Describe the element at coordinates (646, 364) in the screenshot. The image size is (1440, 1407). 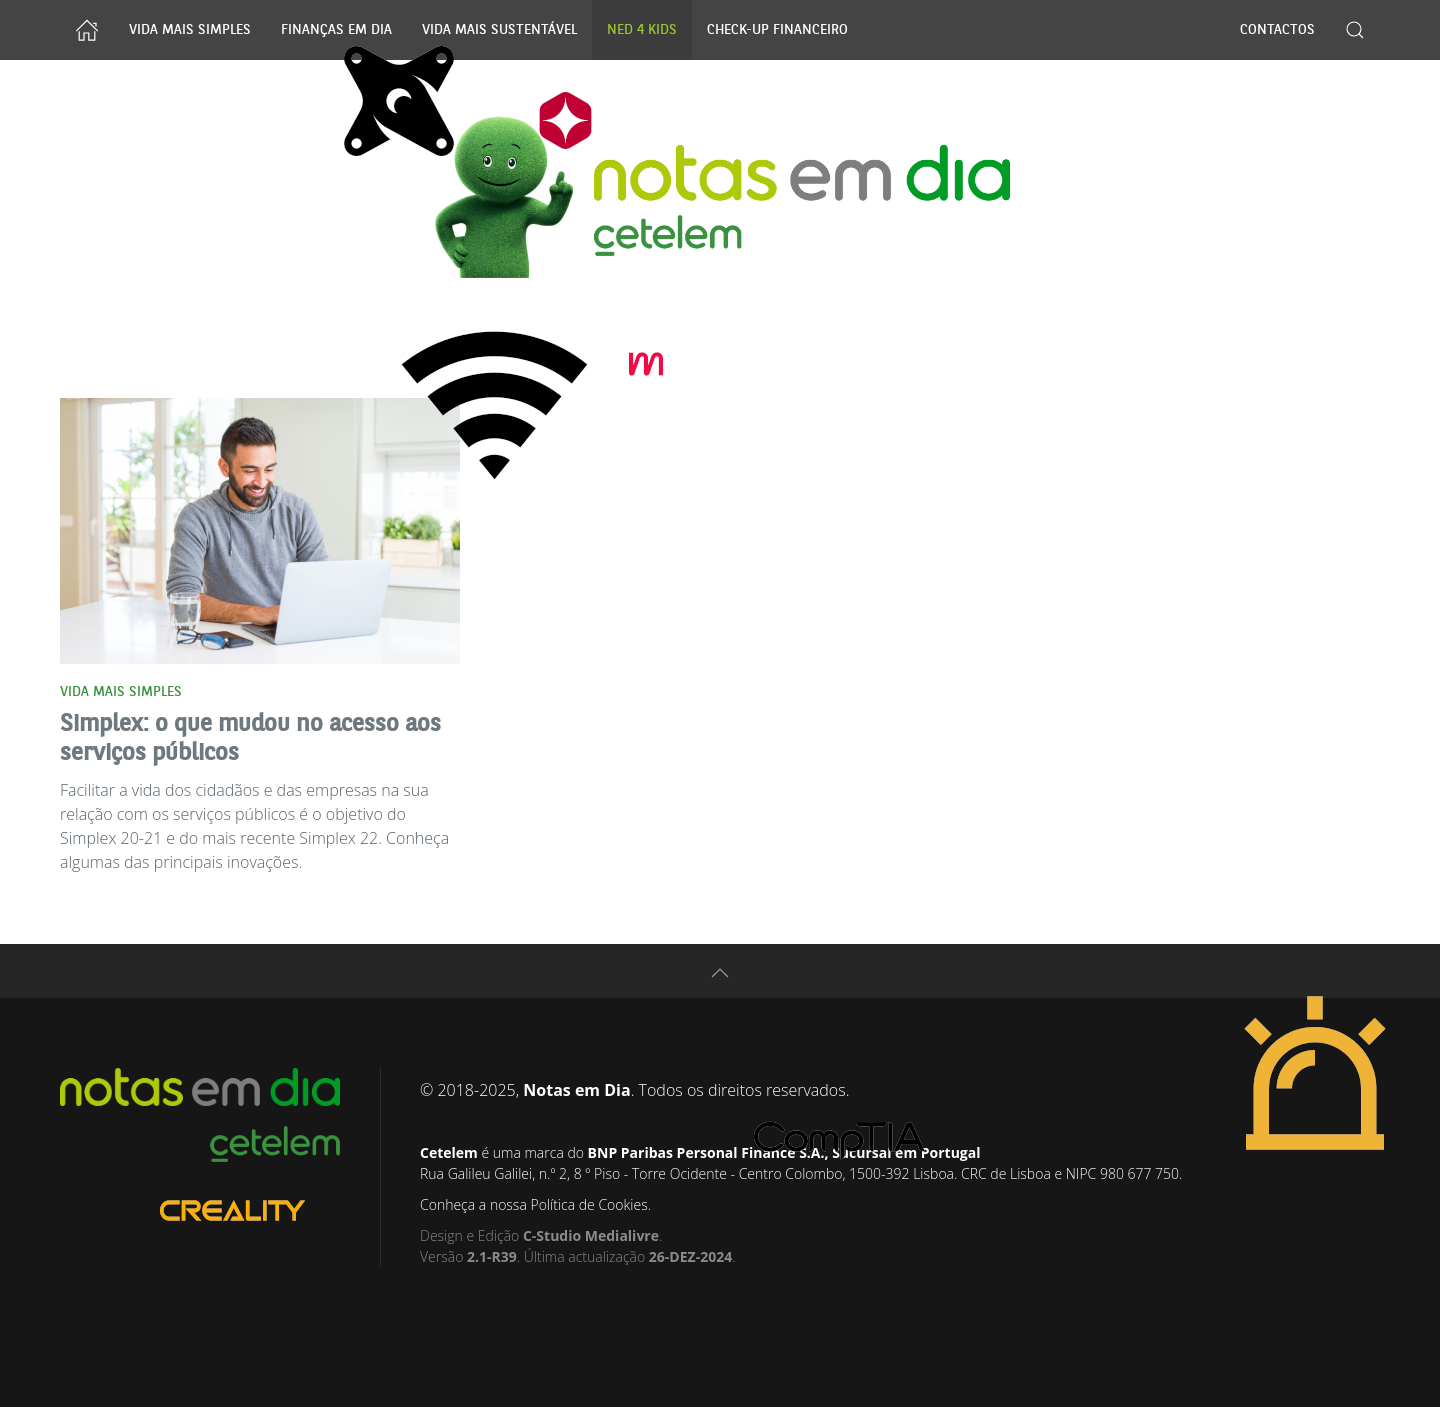
I see `open the Mezmo app` at that location.